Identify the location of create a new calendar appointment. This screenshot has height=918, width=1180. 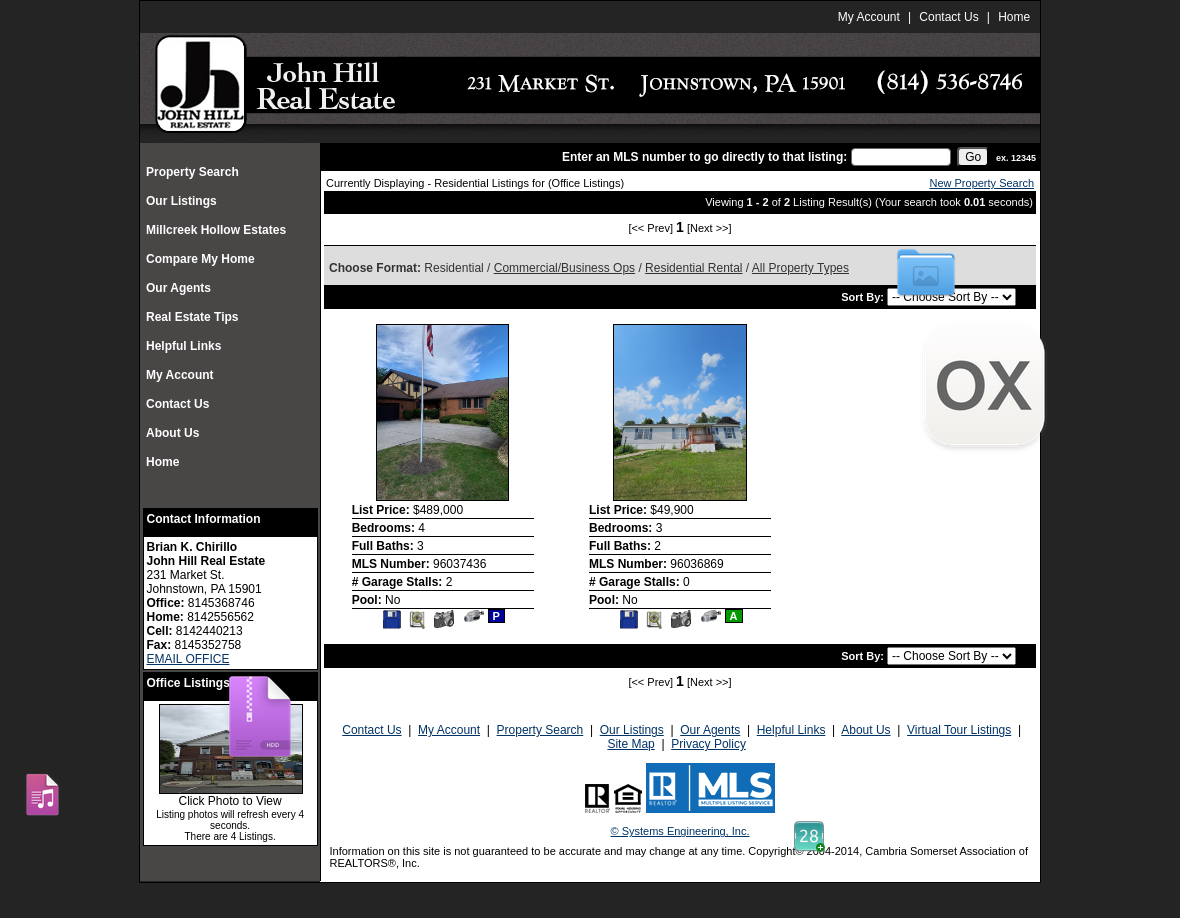
(809, 836).